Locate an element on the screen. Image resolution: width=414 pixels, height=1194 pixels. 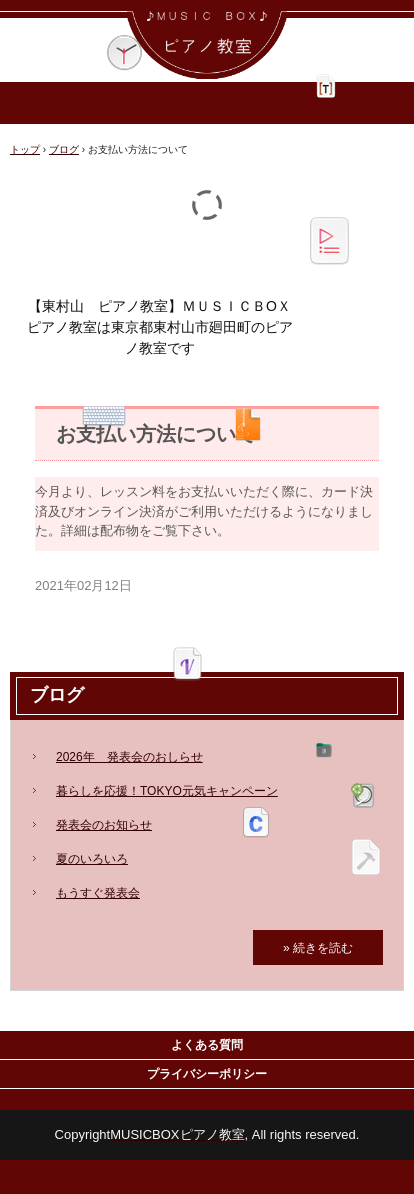
an mpegurl audio playlist file is located at coordinates (329, 240).